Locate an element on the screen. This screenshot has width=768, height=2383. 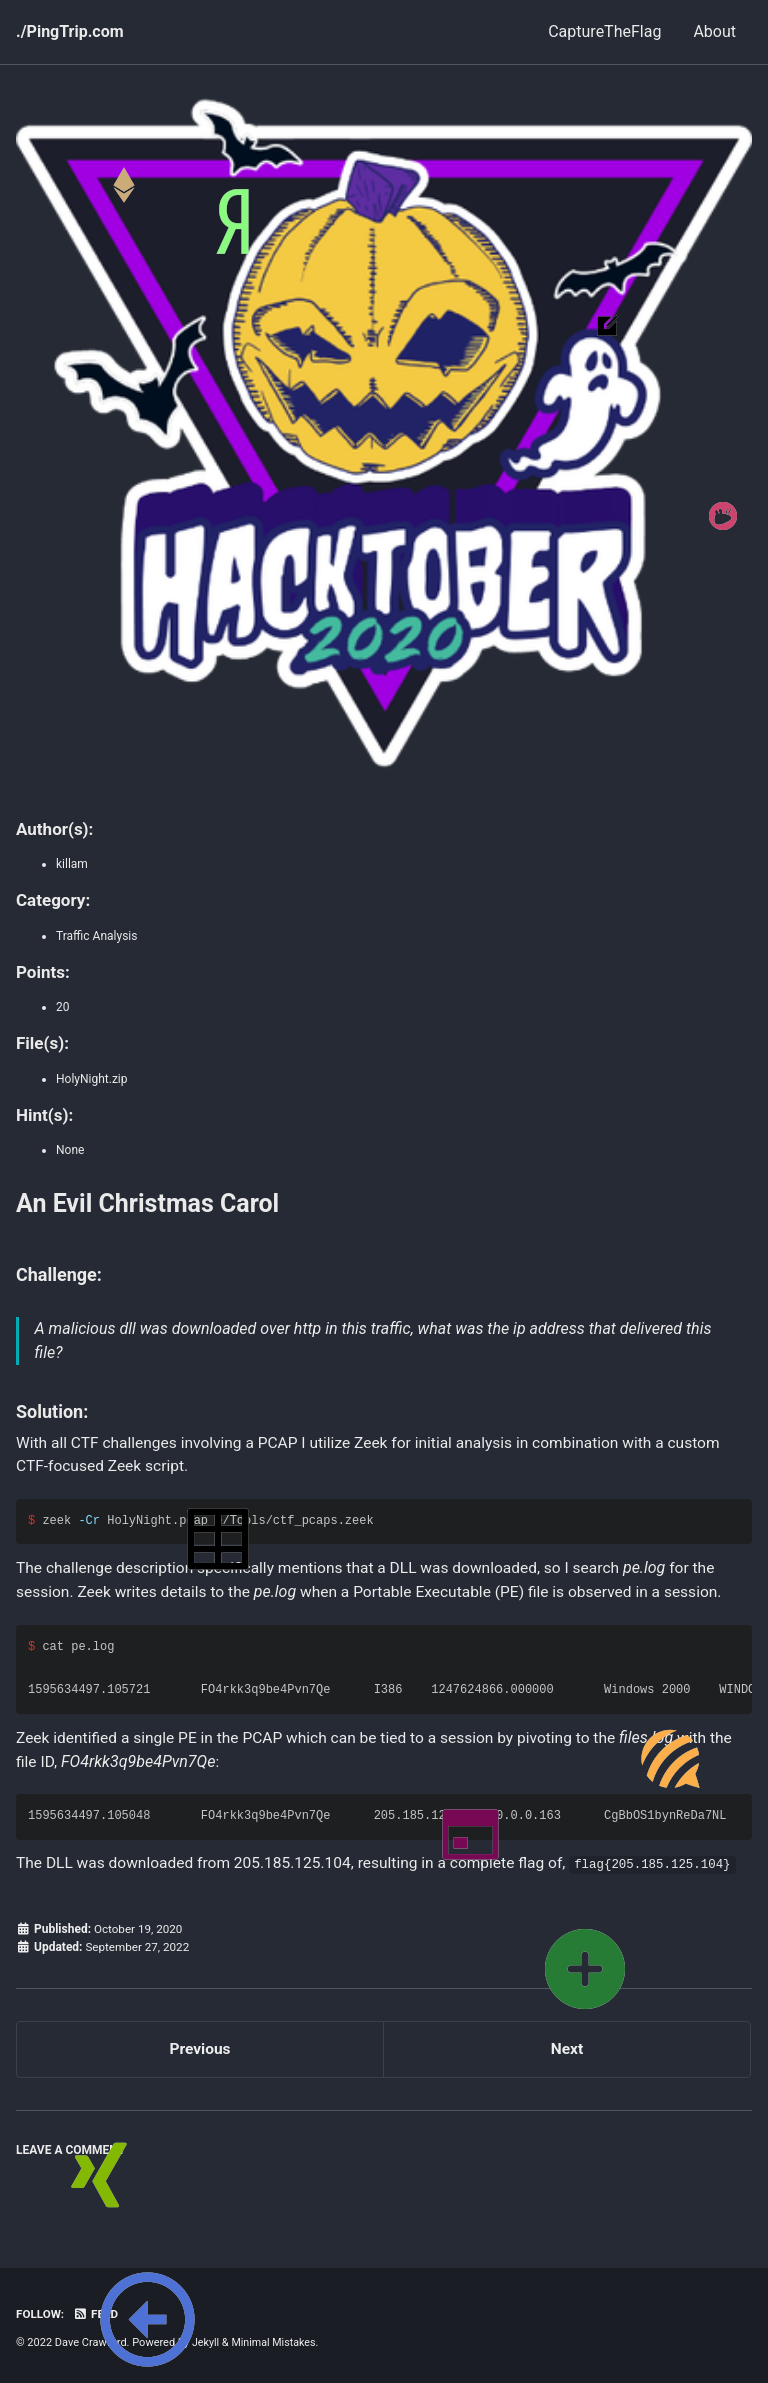
link to xing professional network profile is located at coordinates (99, 2175).